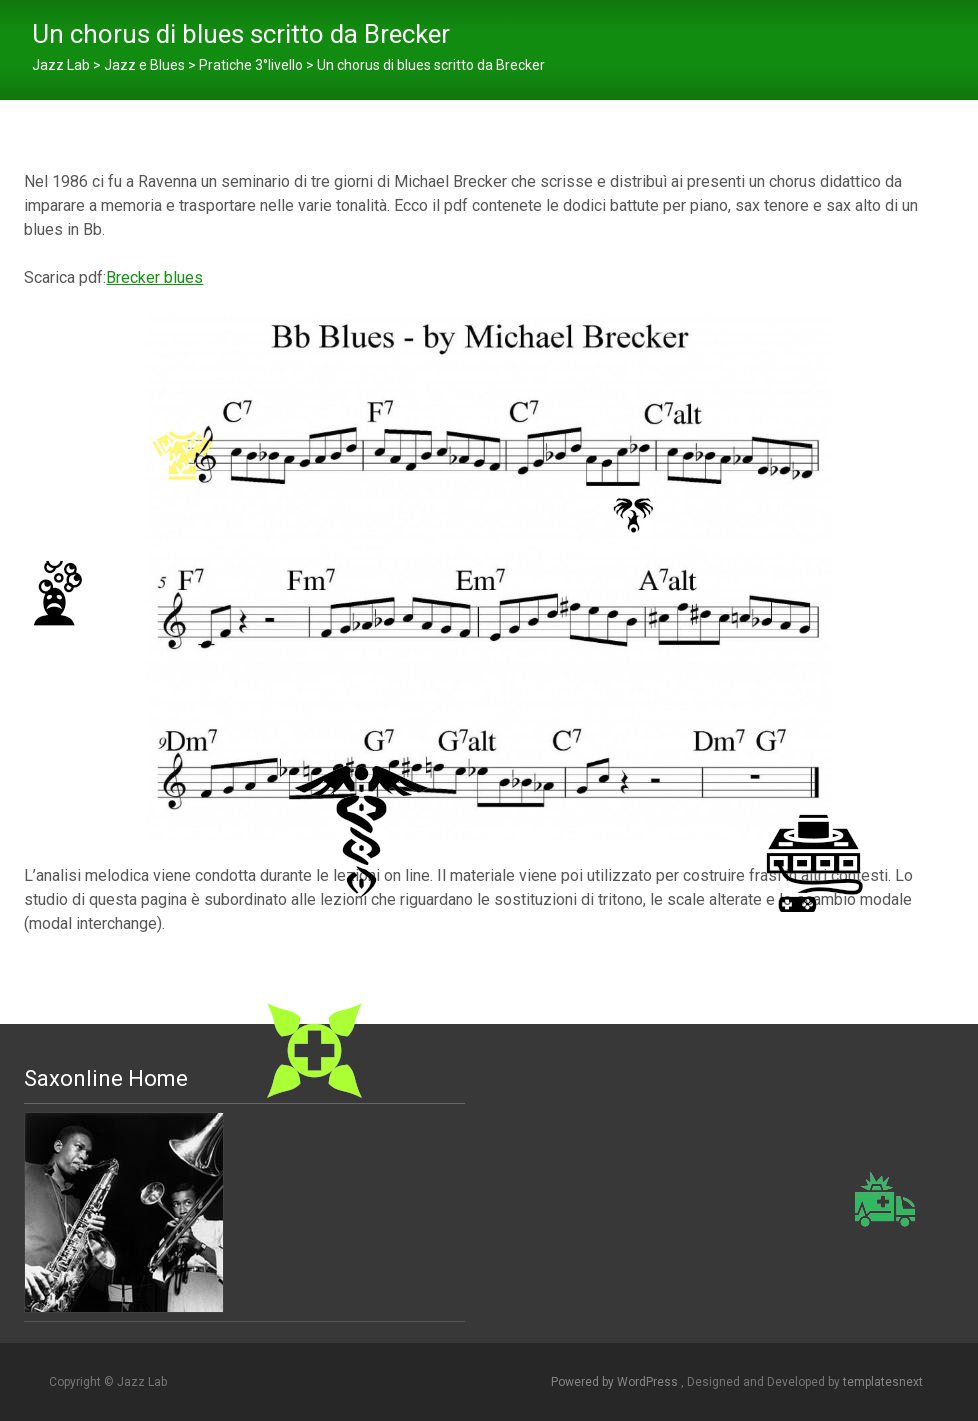 This screenshot has height=1421, width=978. What do you see at coordinates (54, 593) in the screenshot?
I see `indicates player is drowning or taking water damage` at bounding box center [54, 593].